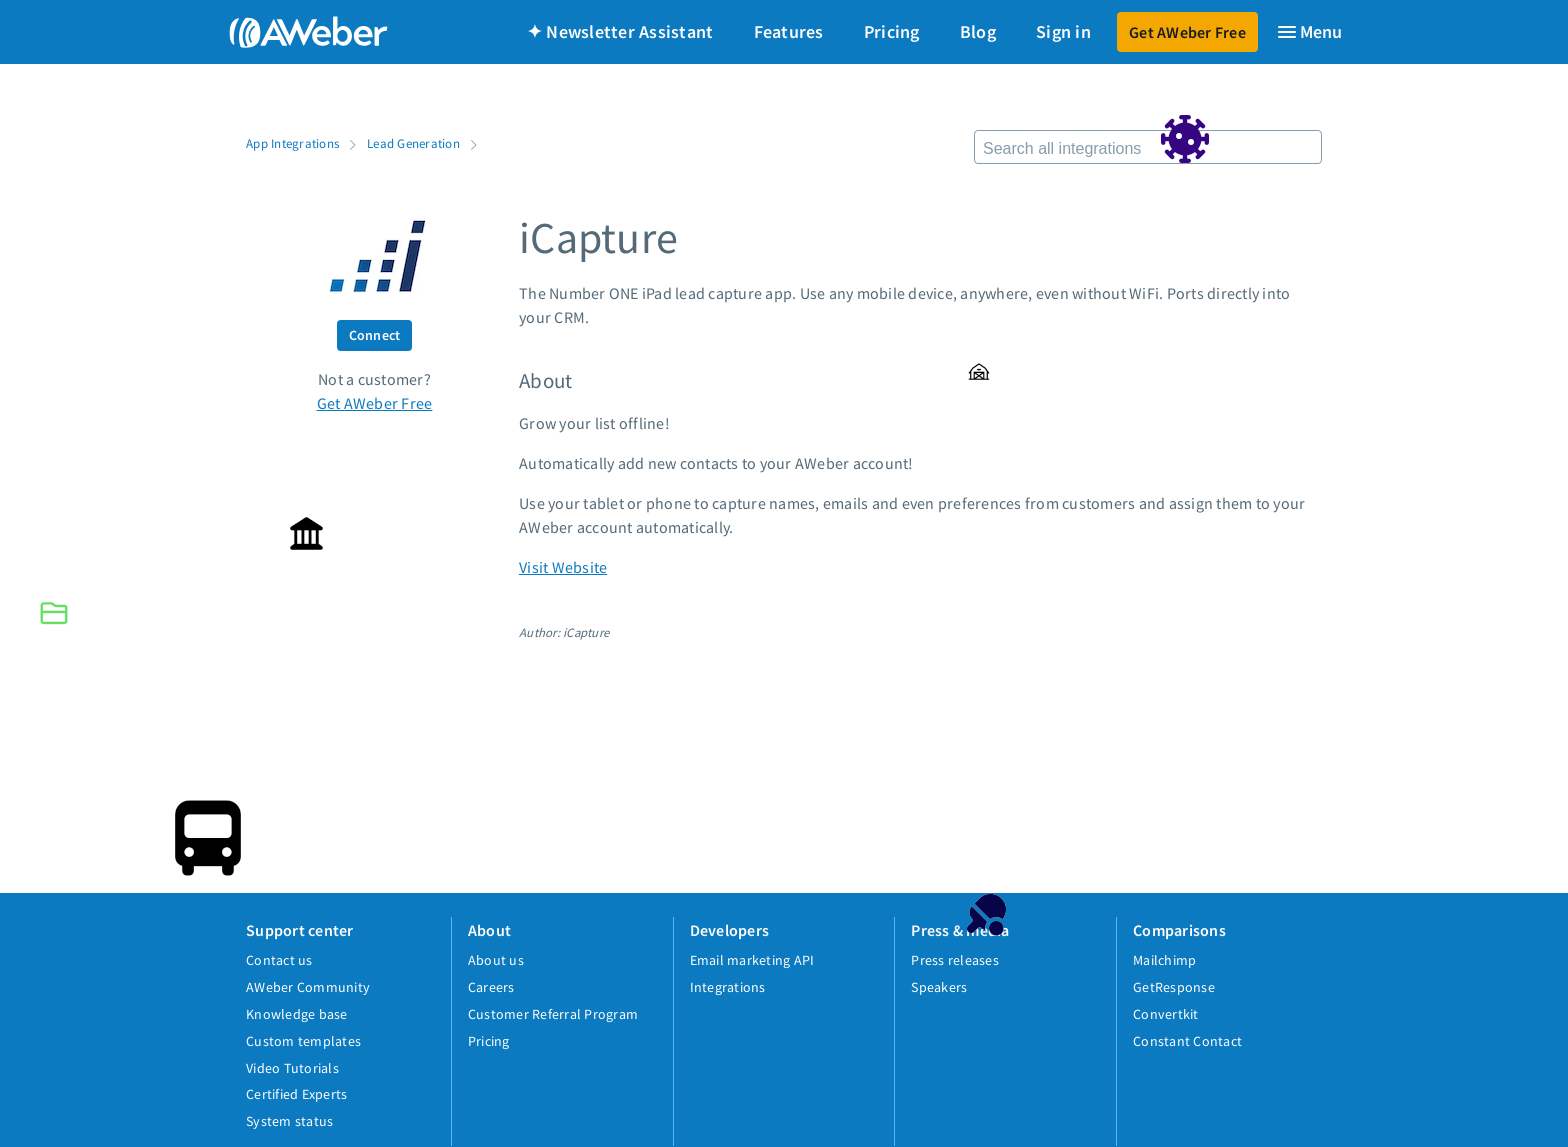 Image resolution: width=1568 pixels, height=1147 pixels. Describe the element at coordinates (1185, 139) in the screenshot. I see `indicates covid-19 related information or resources` at that location.